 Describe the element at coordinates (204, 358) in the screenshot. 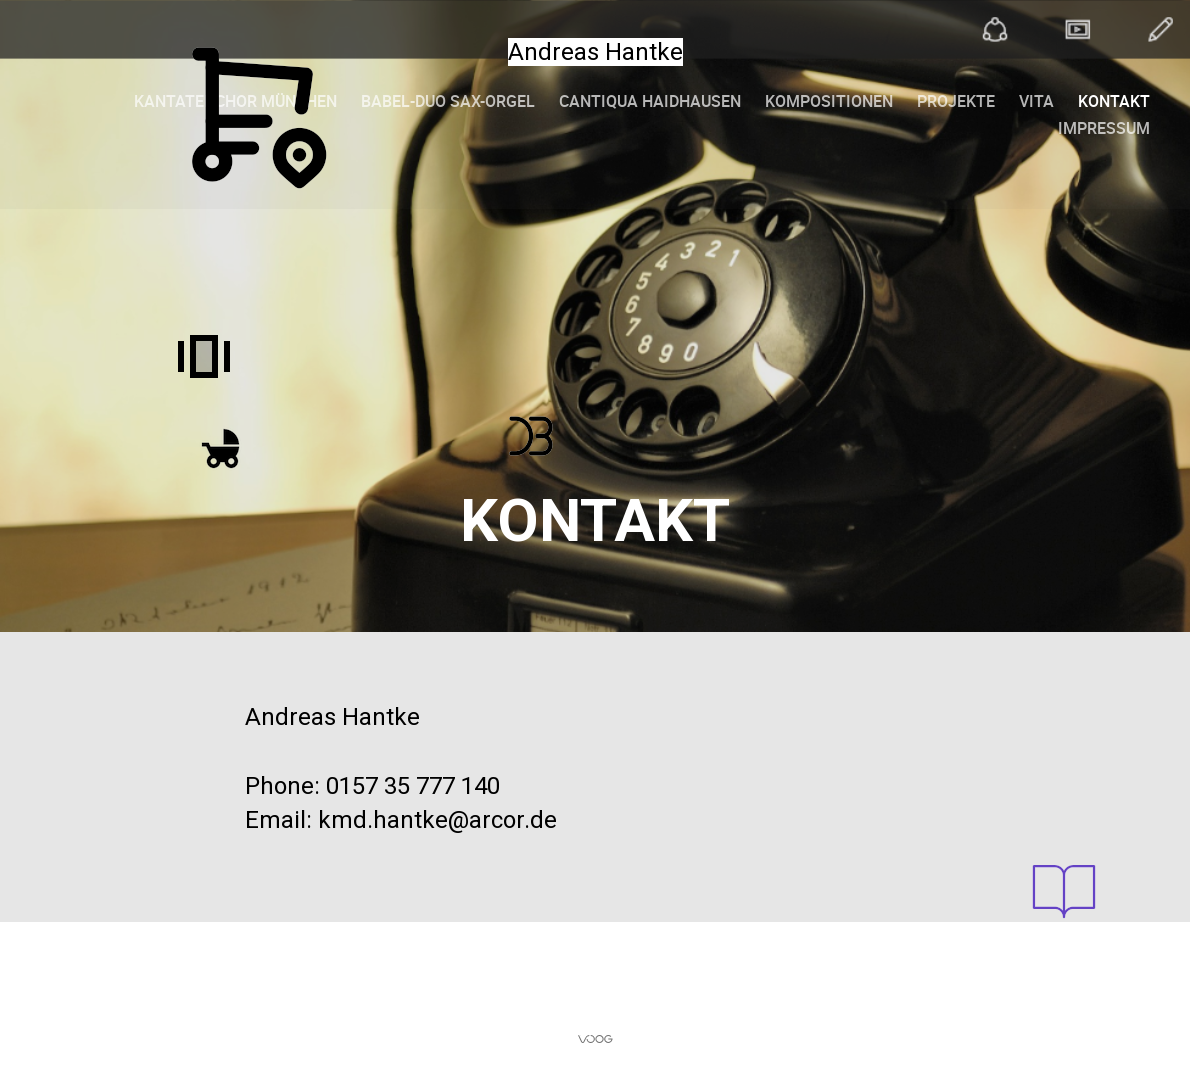

I see `view stories or sequential content` at that location.